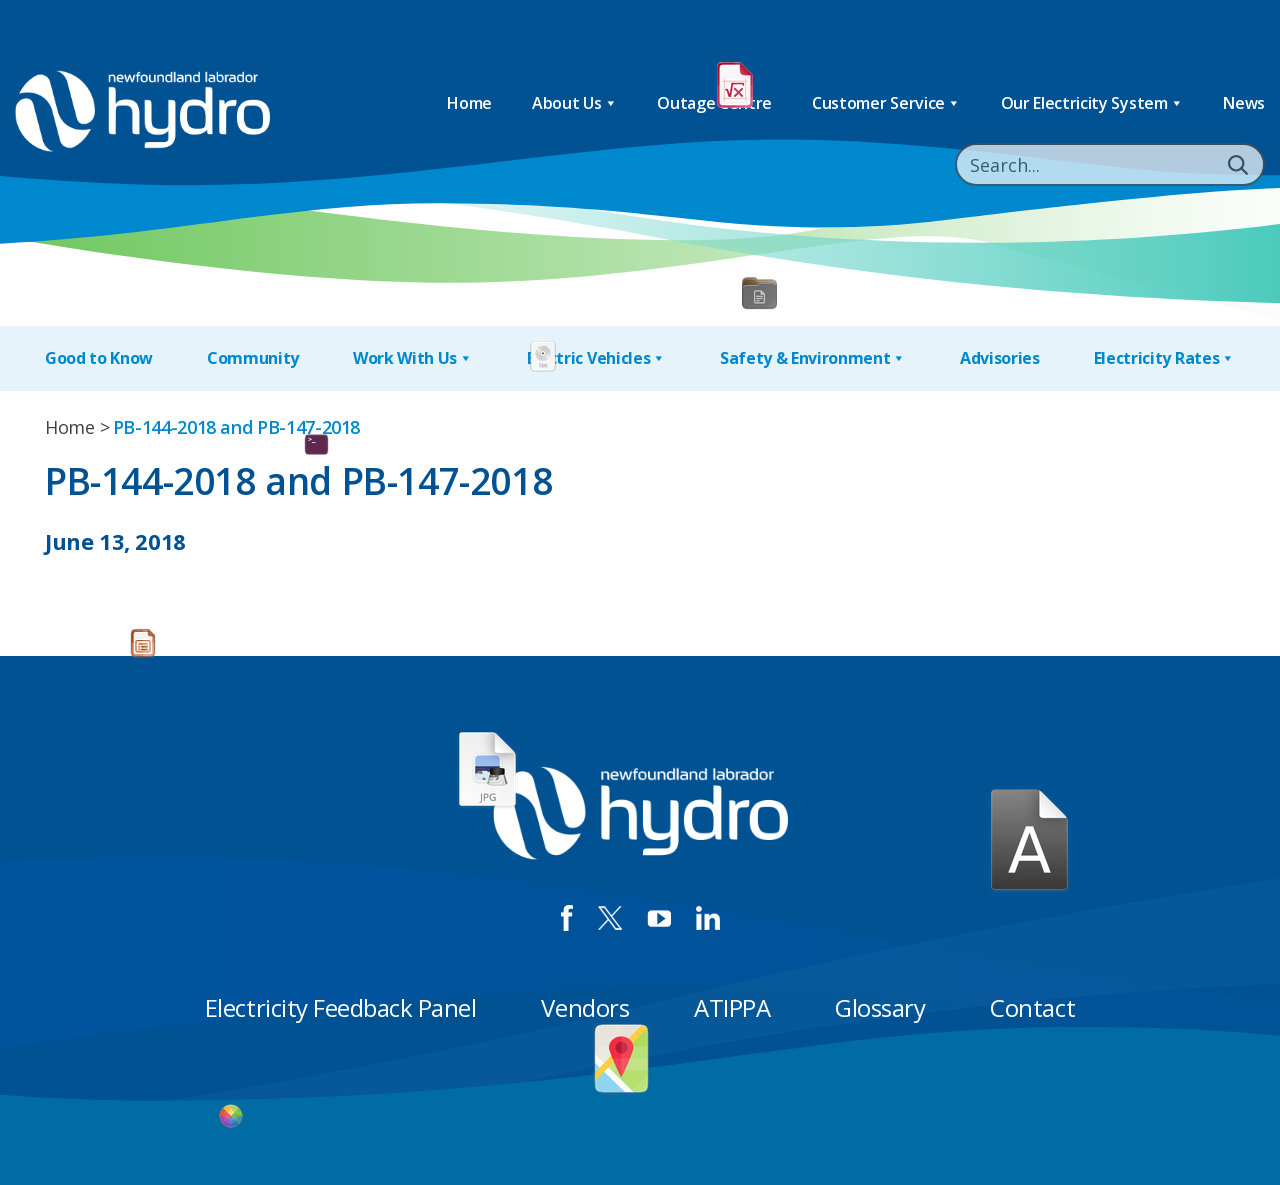 Image resolution: width=1280 pixels, height=1185 pixels. What do you see at coordinates (621, 1058) in the screenshot?
I see `open a GPX file containing GPS route data` at bounding box center [621, 1058].